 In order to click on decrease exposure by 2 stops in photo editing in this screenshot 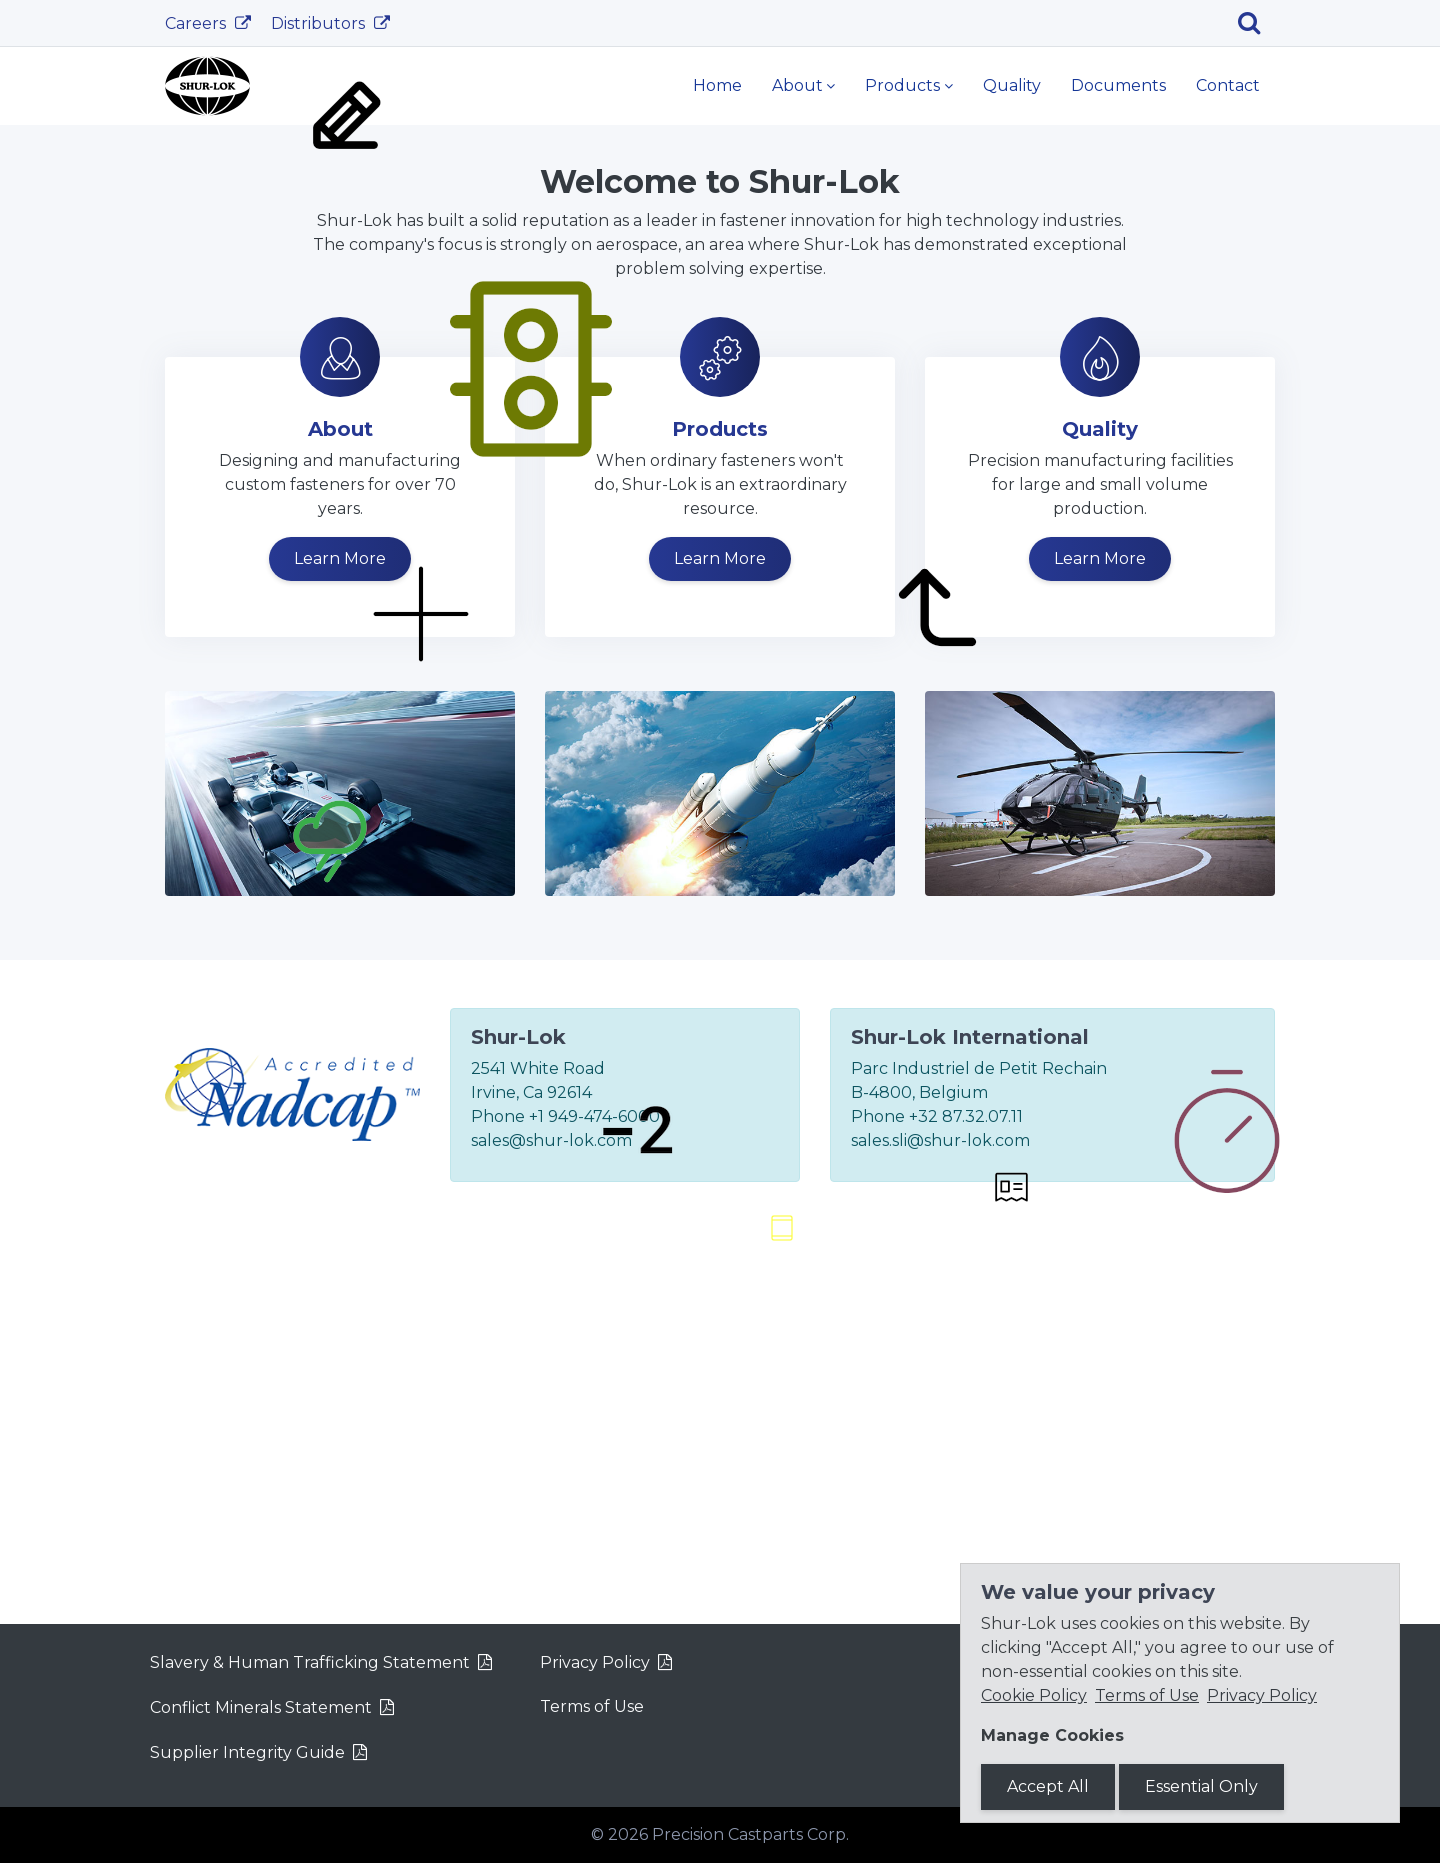, I will do `click(639, 1131)`.